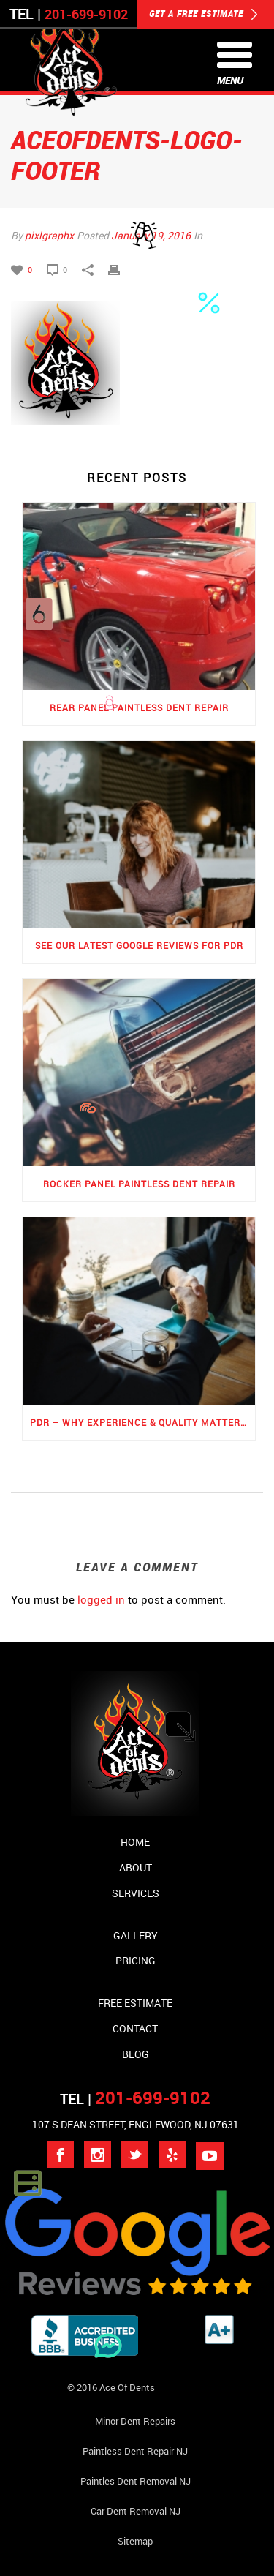 Image resolution: width=274 pixels, height=2576 pixels. Describe the element at coordinates (110, 702) in the screenshot. I see `visit amazon.com` at that location.